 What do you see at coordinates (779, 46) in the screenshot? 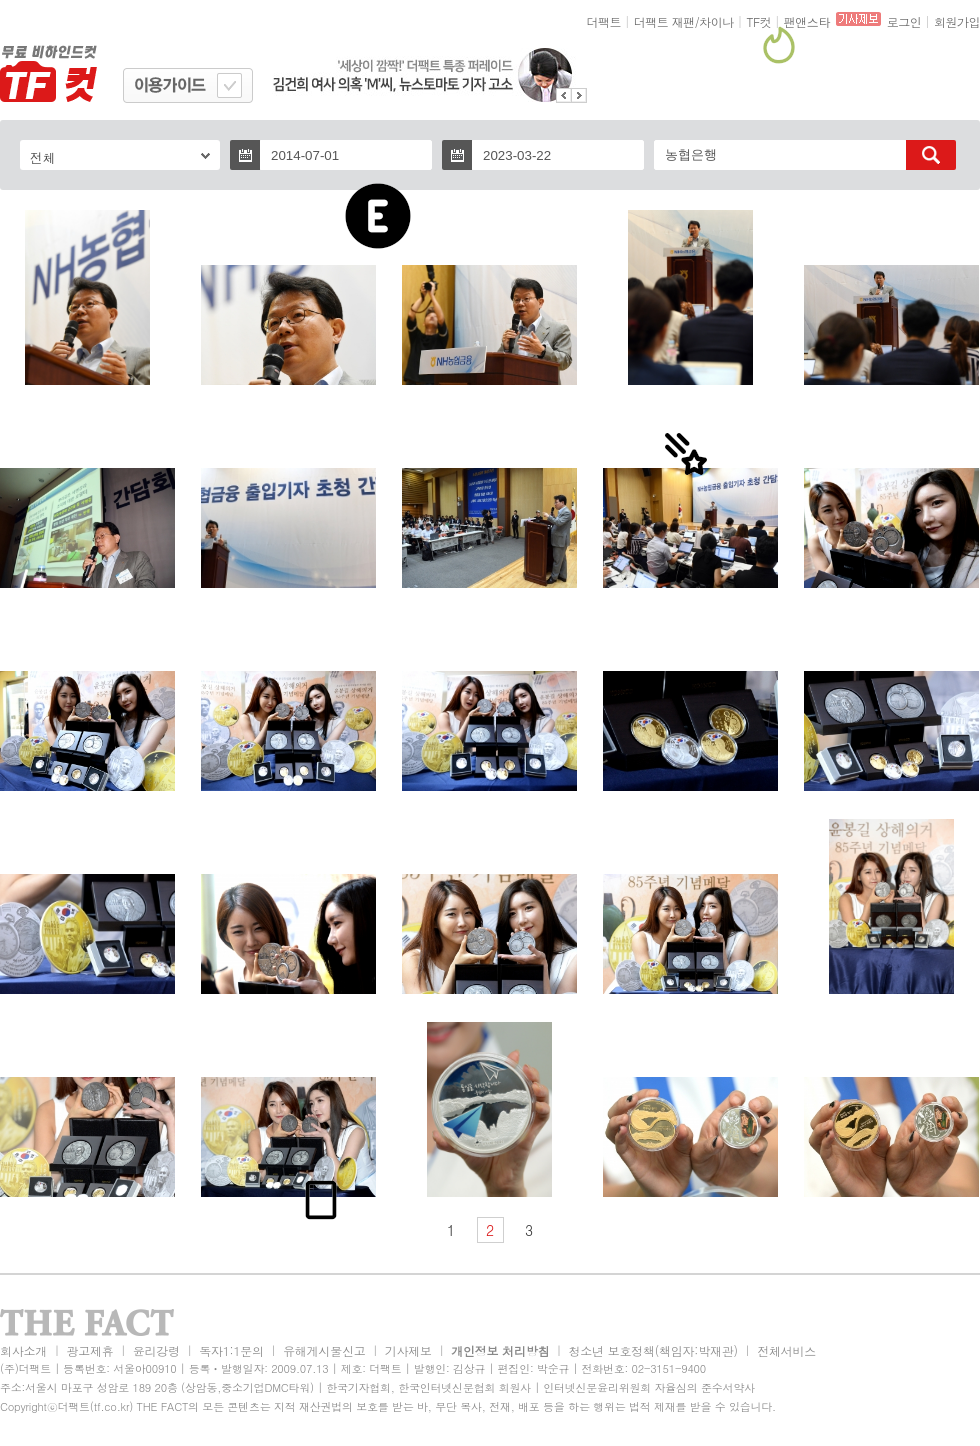
I see `open tinder dating app` at bounding box center [779, 46].